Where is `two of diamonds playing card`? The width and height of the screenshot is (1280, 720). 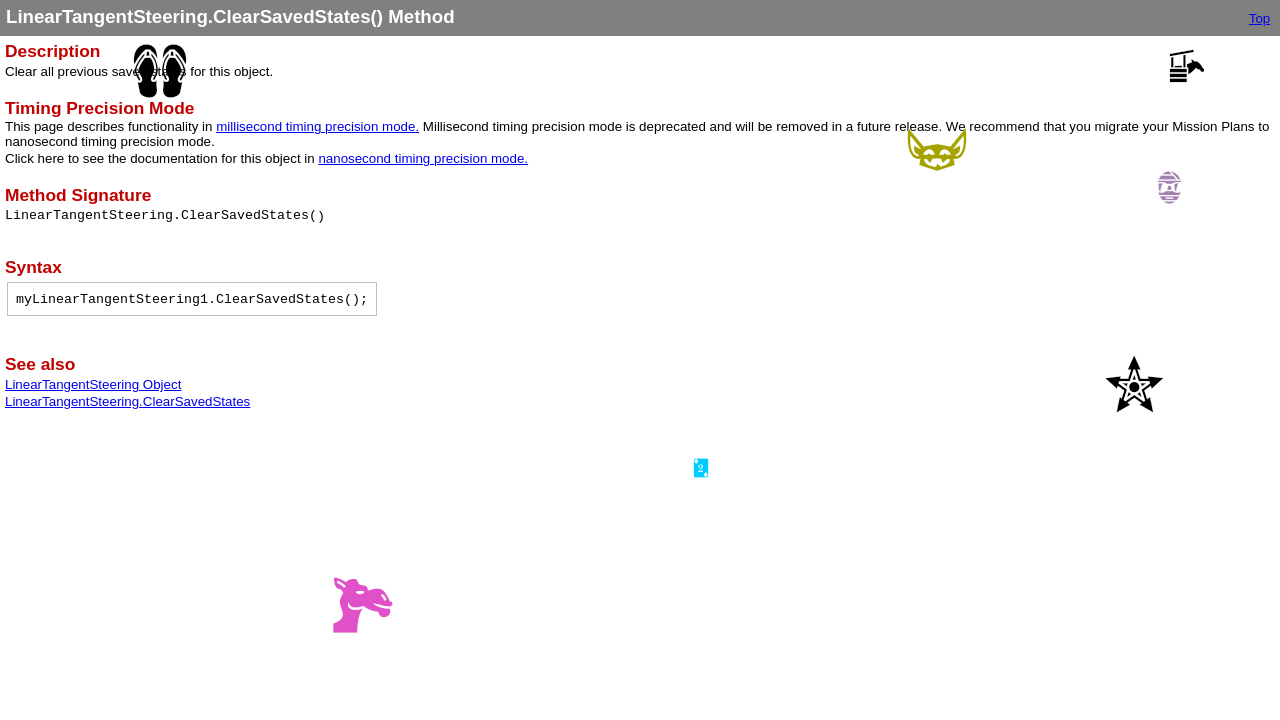
two of diamonds playing card is located at coordinates (701, 468).